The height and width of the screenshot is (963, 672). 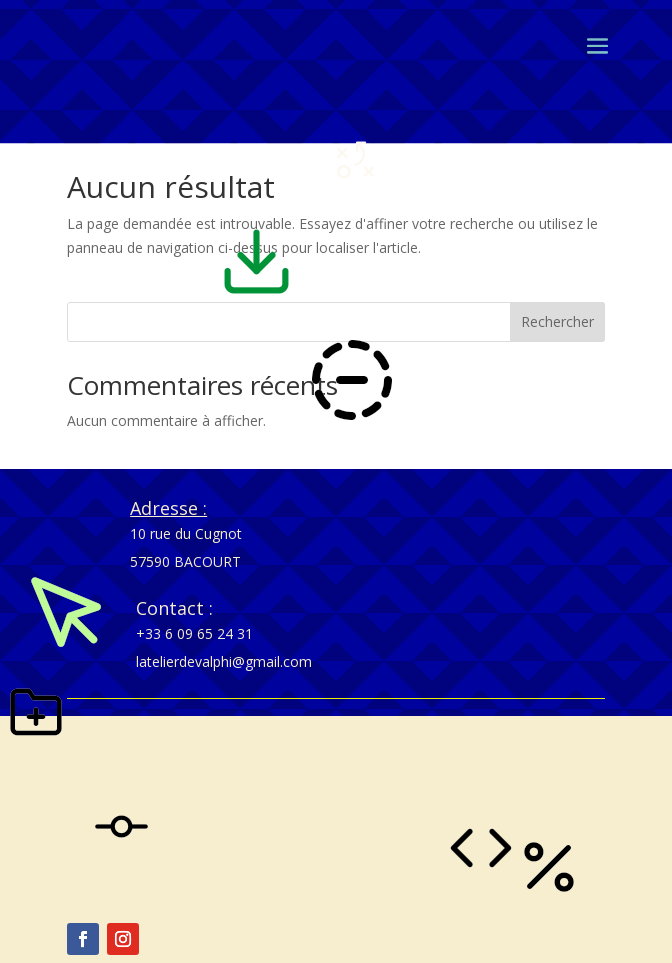 I want to click on remove item from a pending or draft state, so click(x=352, y=380).